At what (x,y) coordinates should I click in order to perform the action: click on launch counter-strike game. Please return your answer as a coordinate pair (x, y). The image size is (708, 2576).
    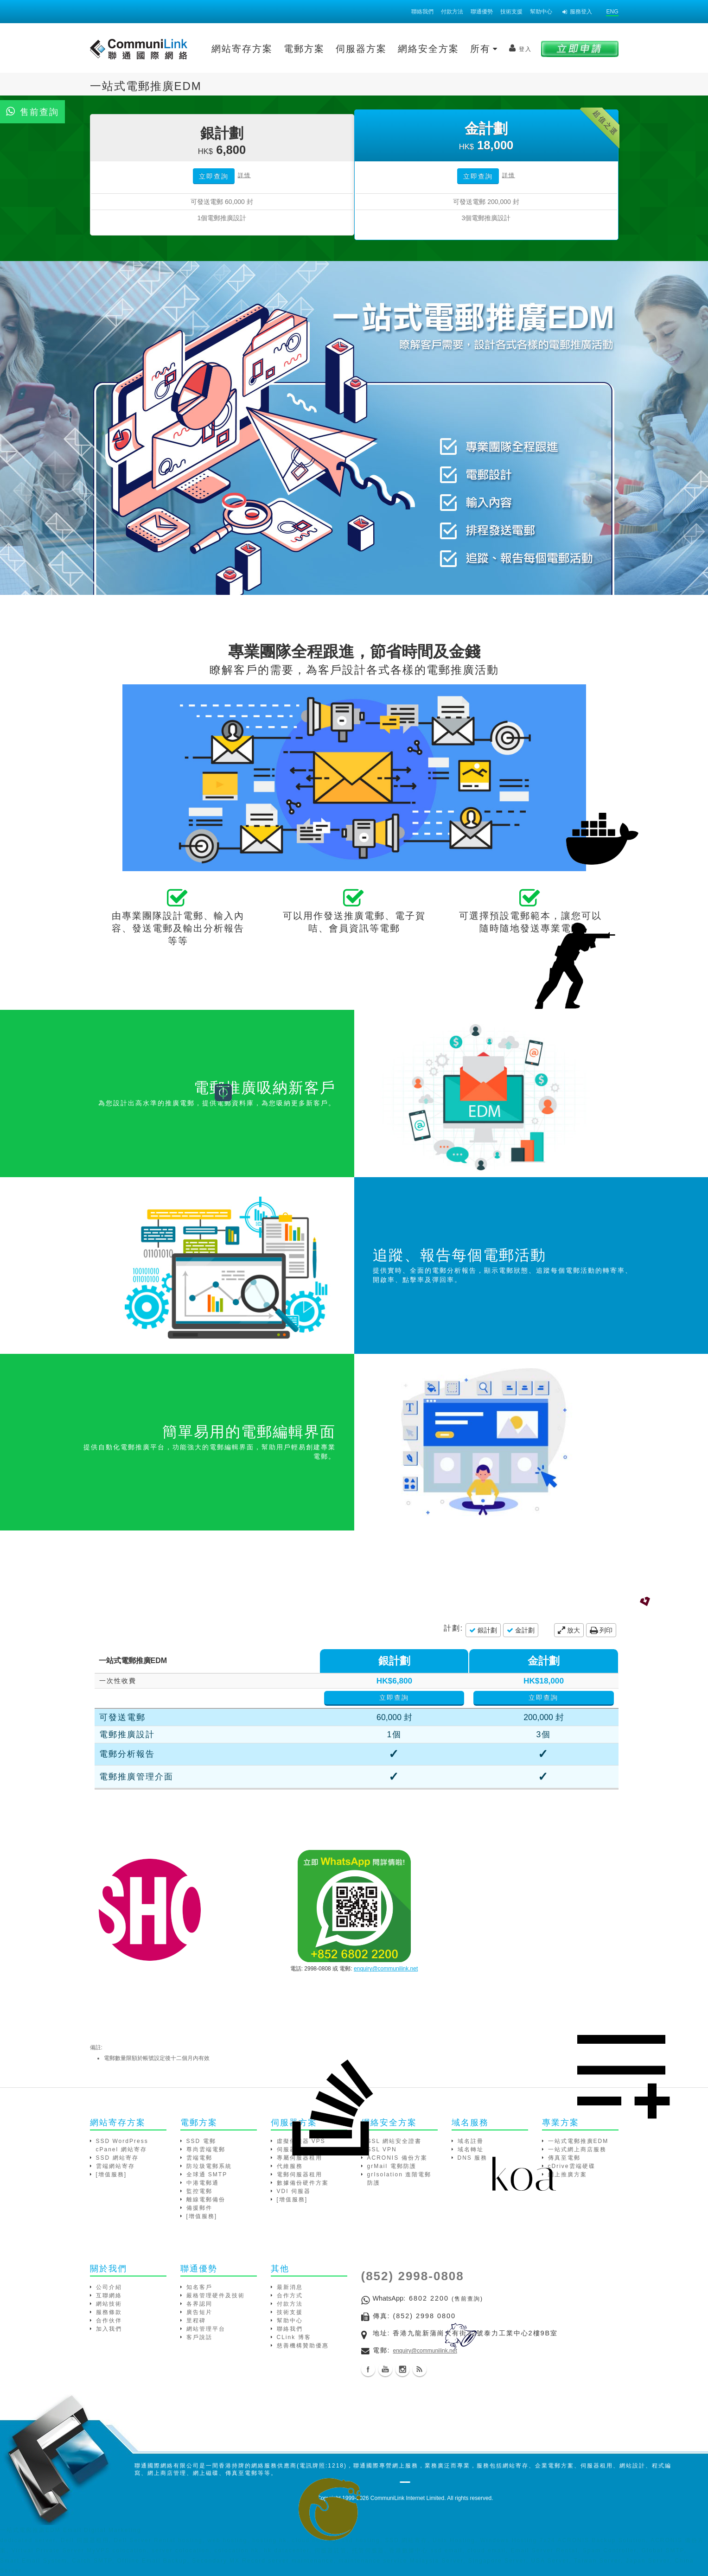
    Looking at the image, I should click on (575, 966).